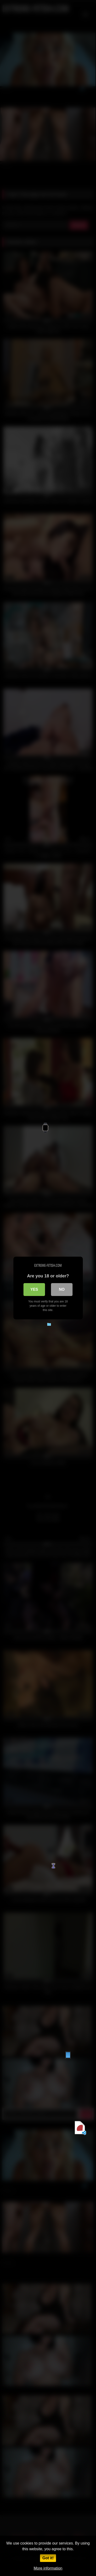  Describe the element at coordinates (68, 2054) in the screenshot. I see `iPad mini device with cellular connectivity` at that location.